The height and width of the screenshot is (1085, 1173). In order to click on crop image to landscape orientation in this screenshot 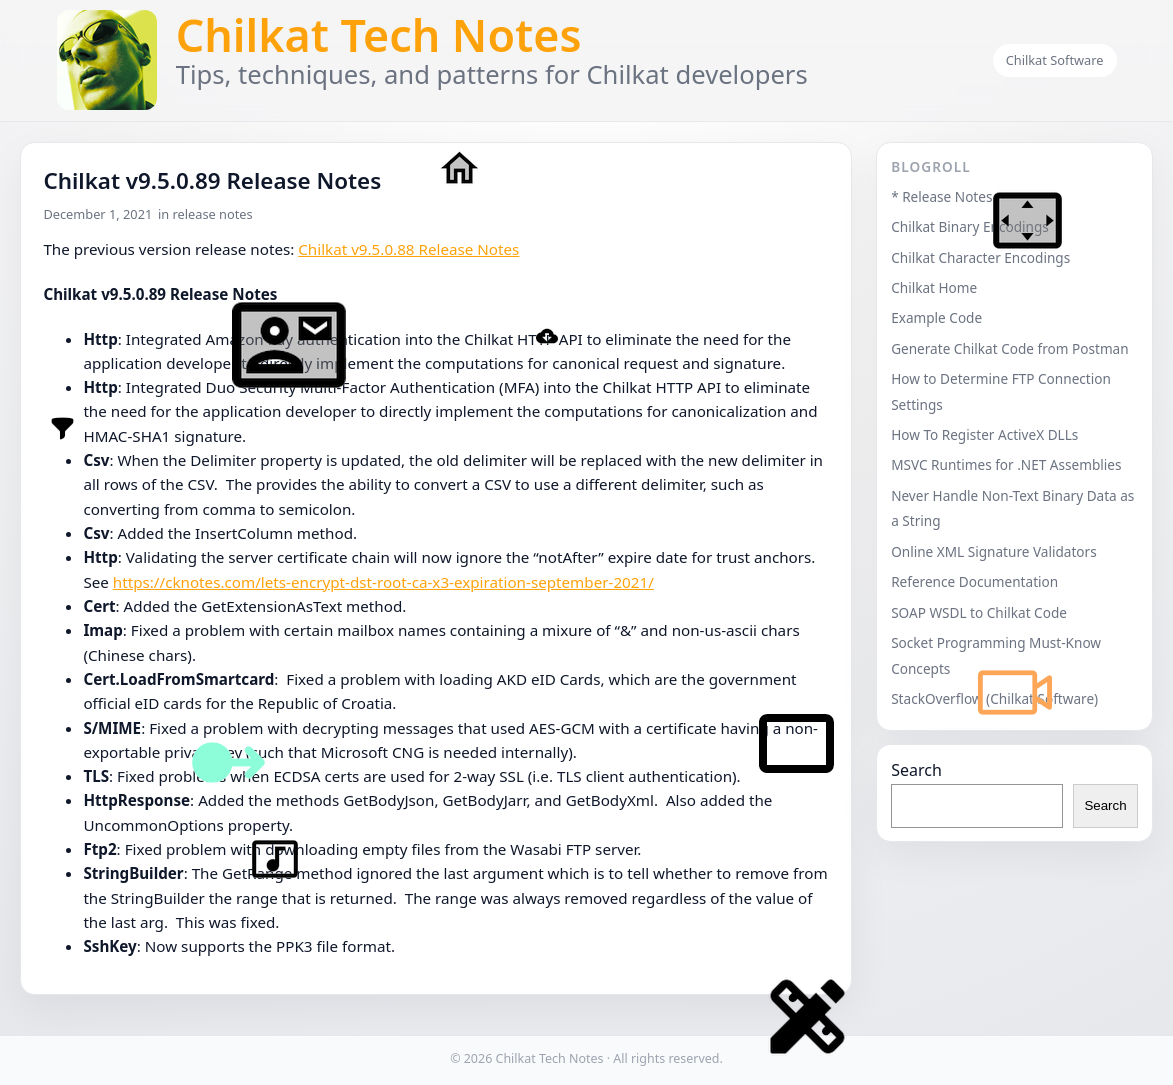, I will do `click(796, 743)`.